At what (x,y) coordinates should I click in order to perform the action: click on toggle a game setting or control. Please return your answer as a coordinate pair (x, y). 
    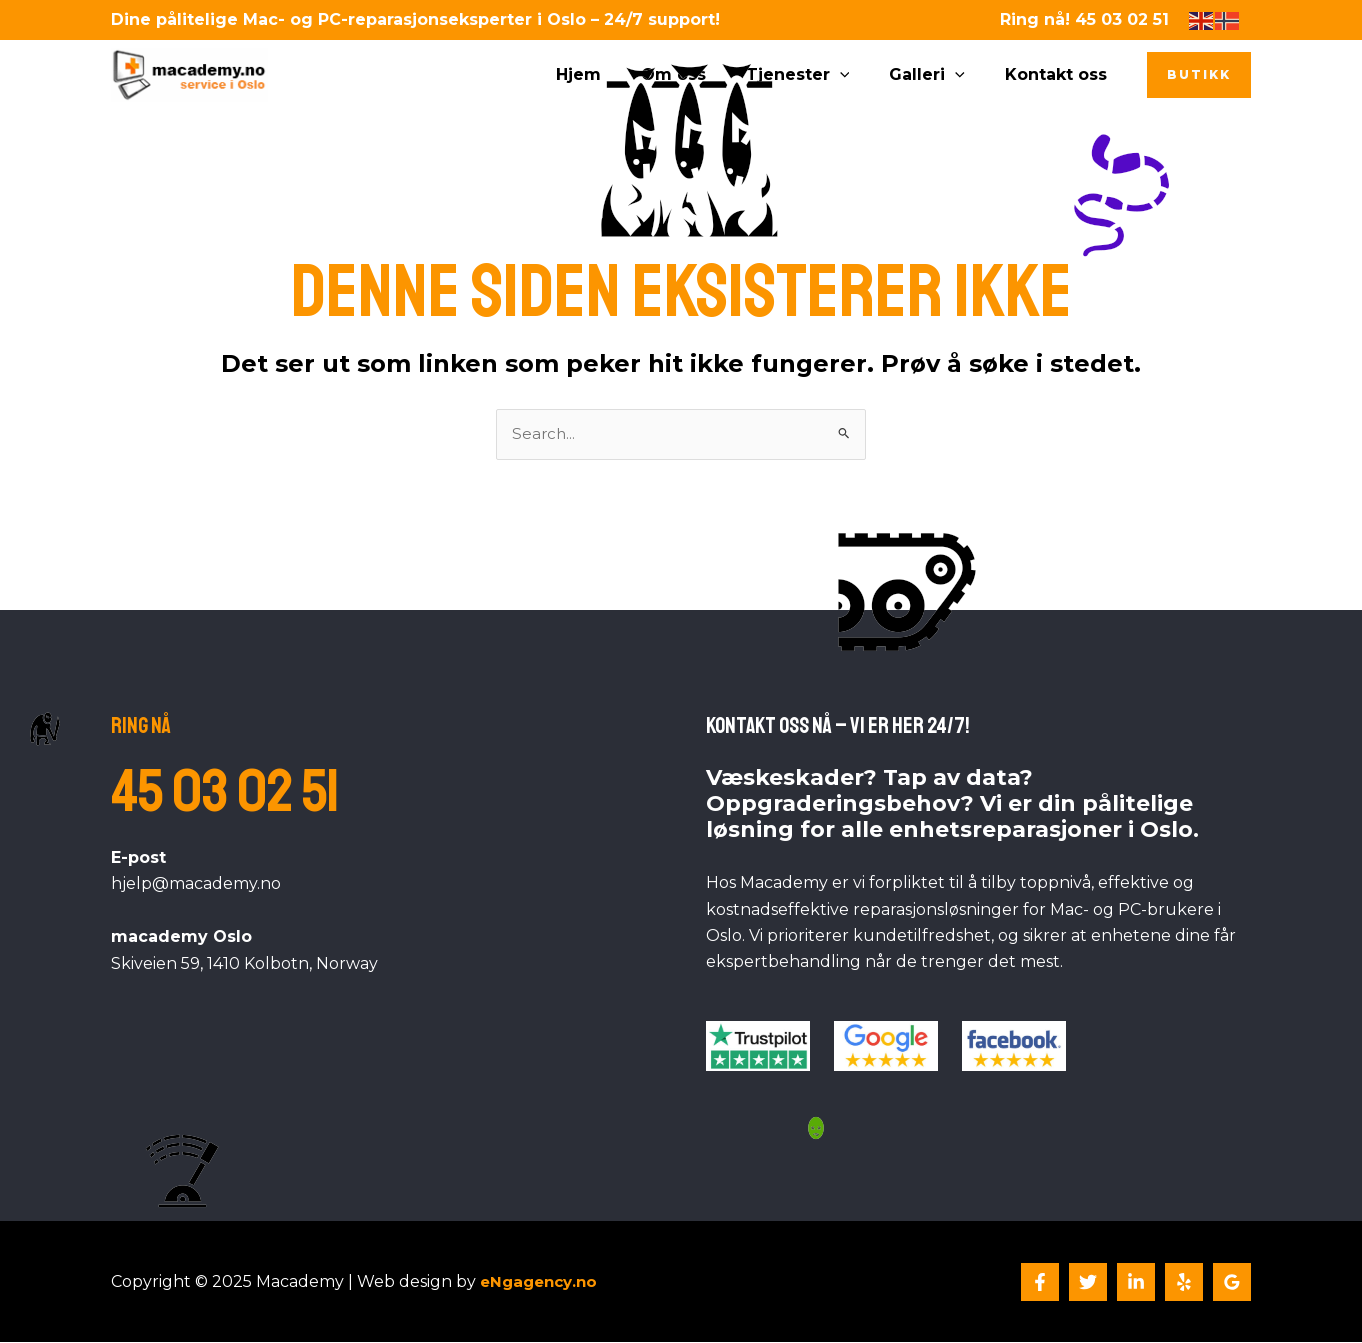
    Looking at the image, I should click on (183, 1170).